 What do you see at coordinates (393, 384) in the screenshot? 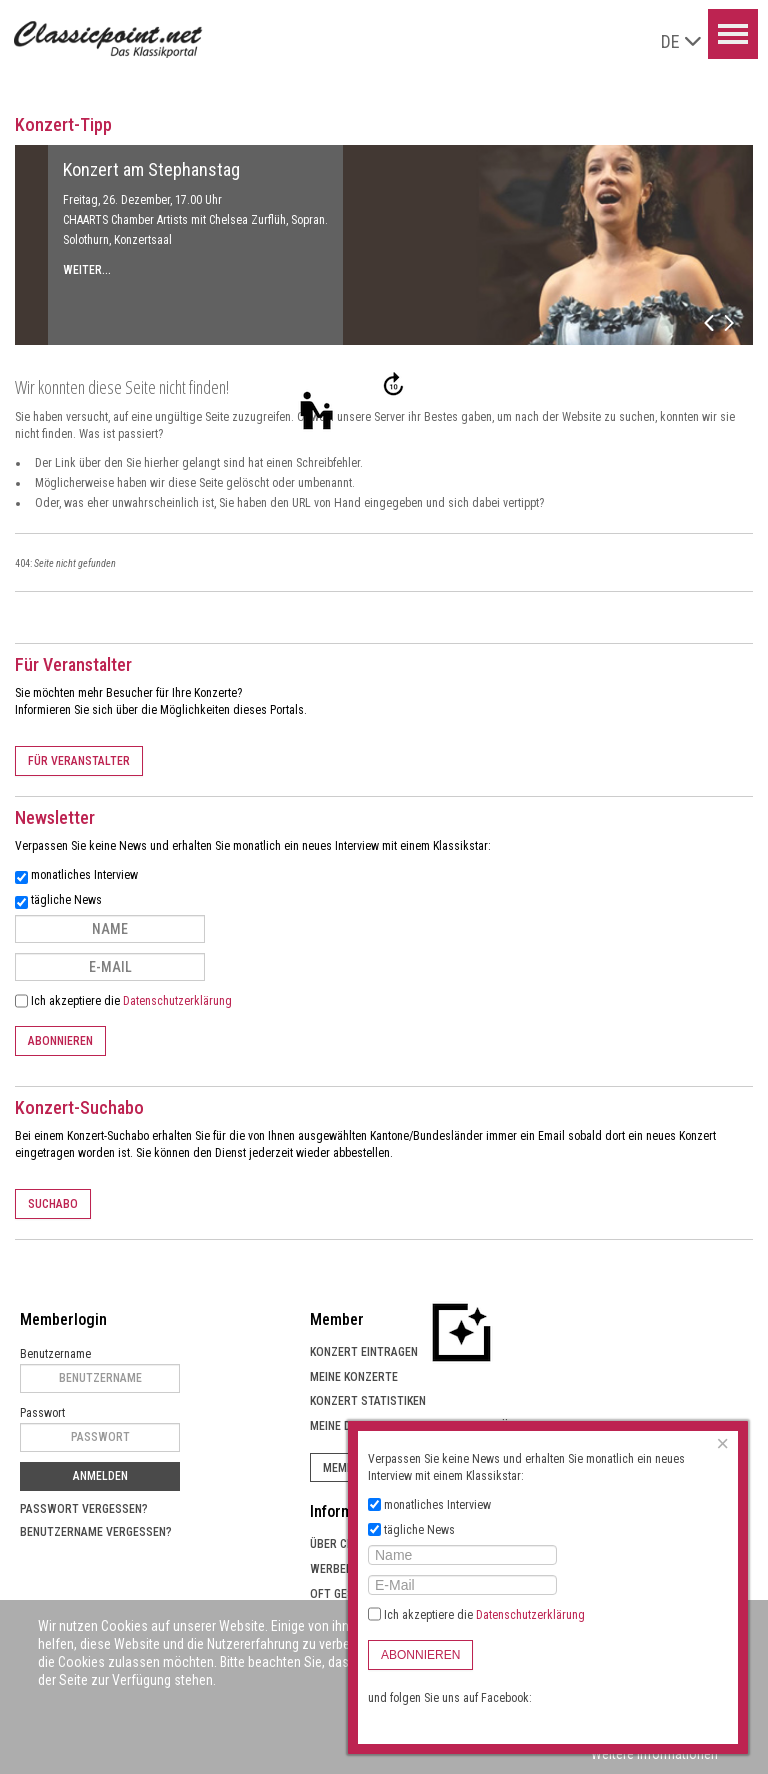
I see `skip forward 10 seconds in media playback` at bounding box center [393, 384].